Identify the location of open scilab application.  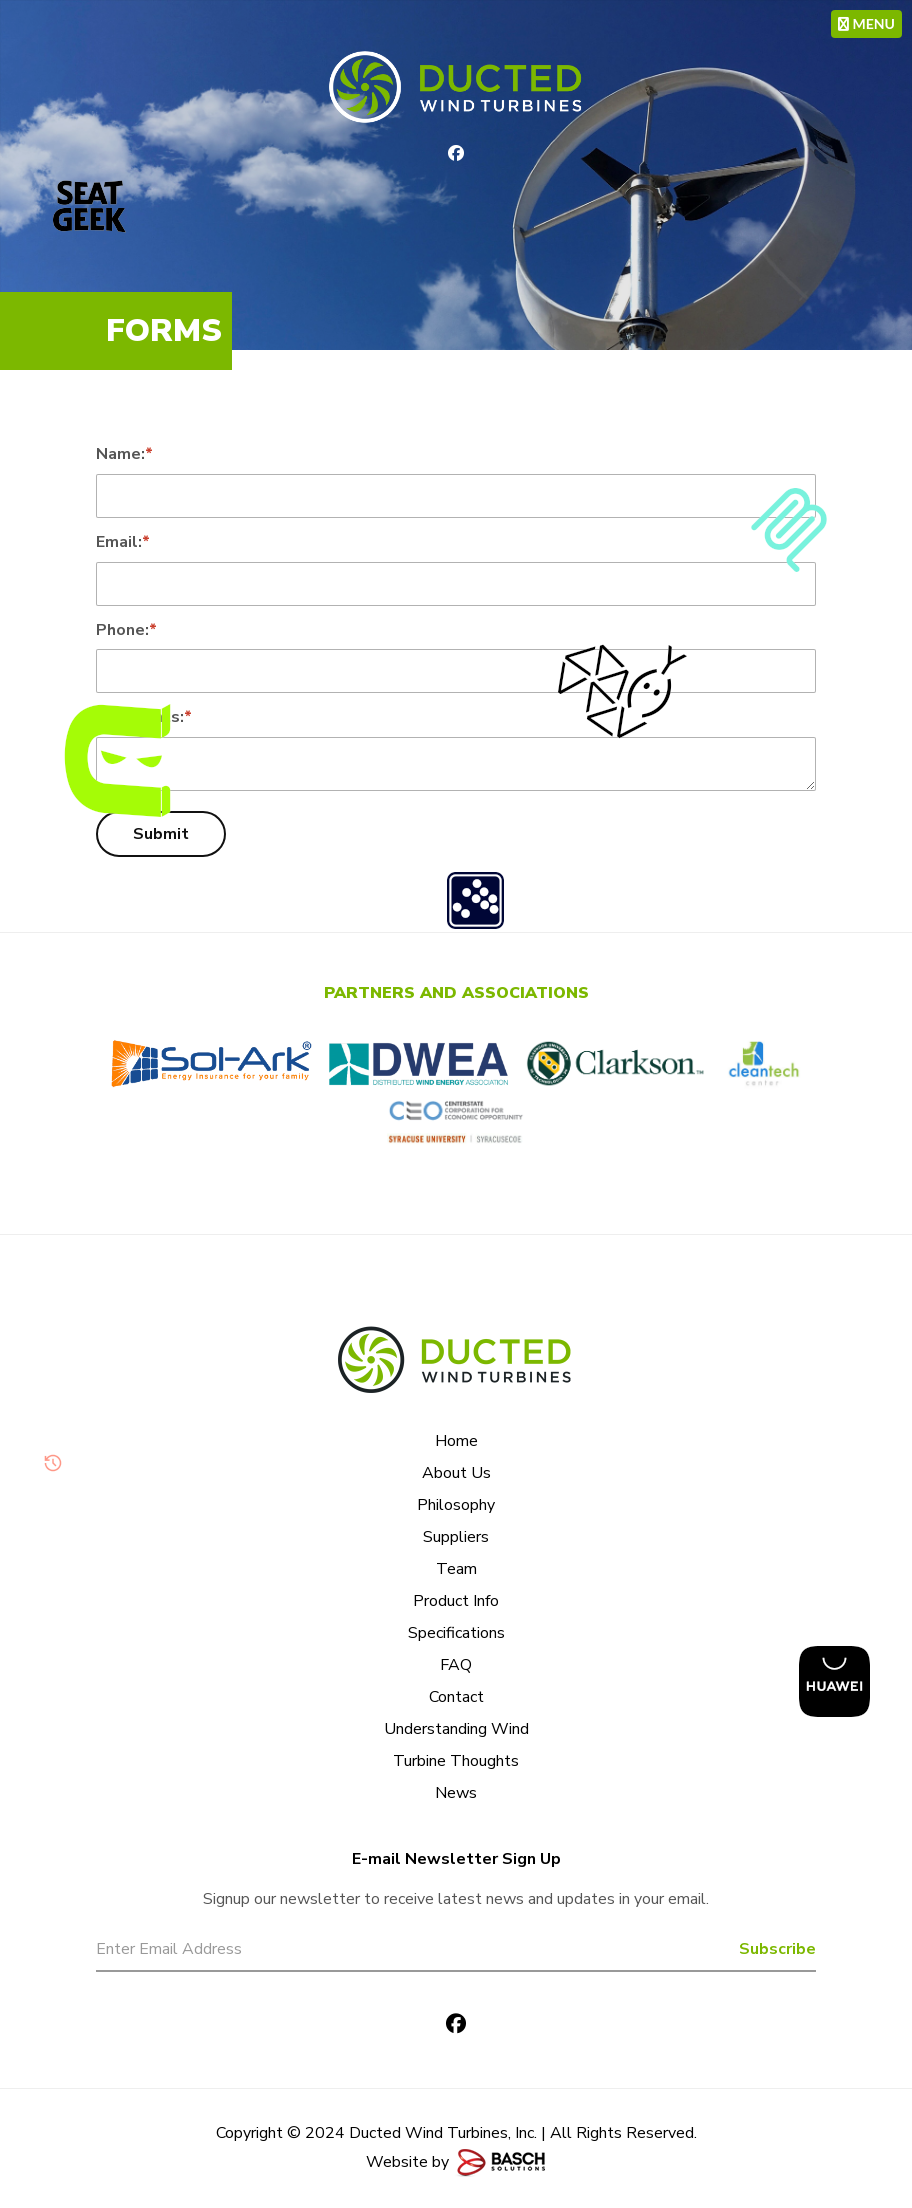
(475, 900).